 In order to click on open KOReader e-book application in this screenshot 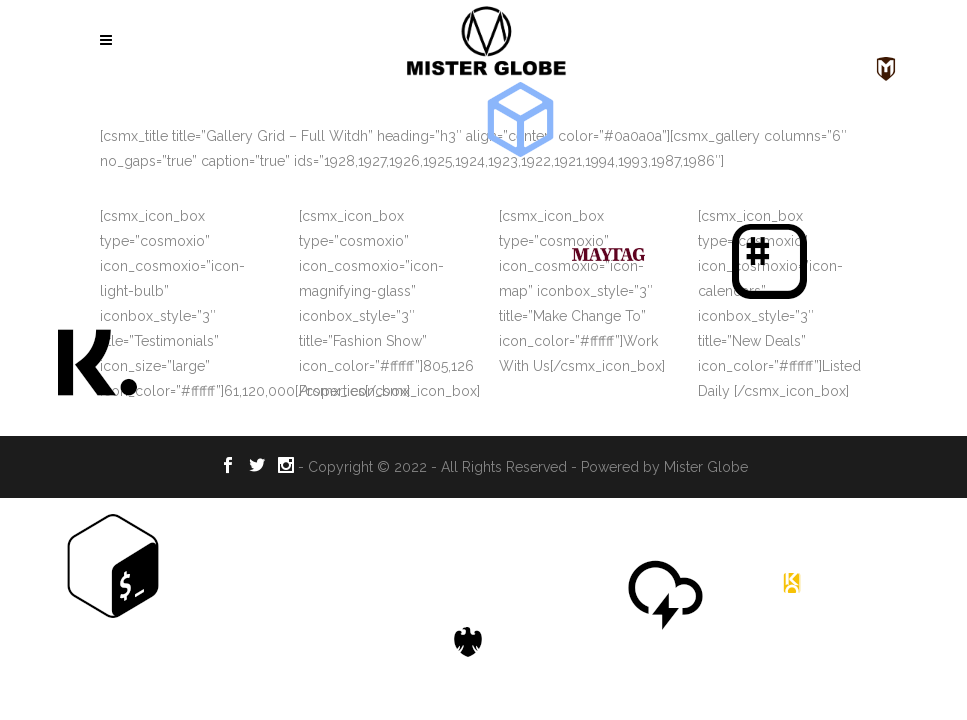, I will do `click(792, 583)`.